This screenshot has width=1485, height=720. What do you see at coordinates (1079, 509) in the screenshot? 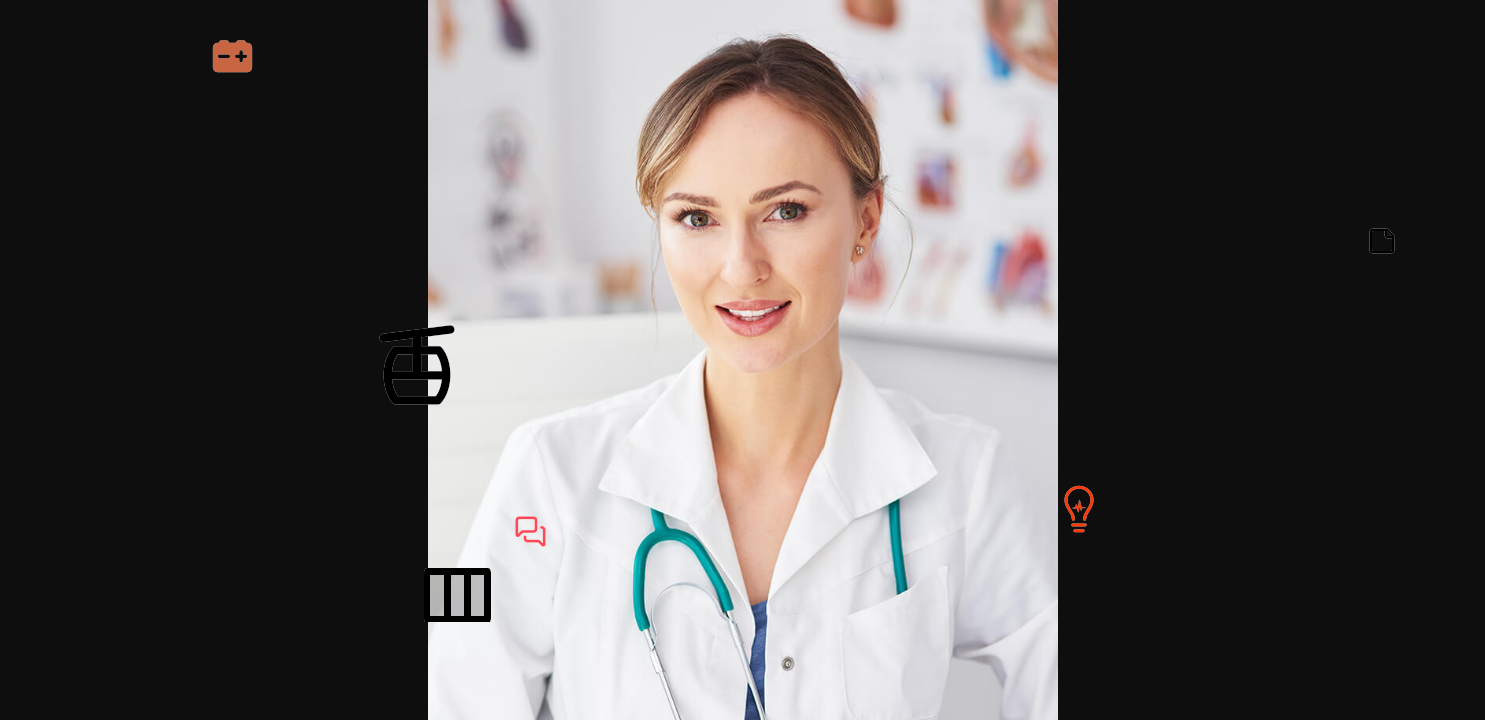
I see `medapps healthcare technology logo` at bounding box center [1079, 509].